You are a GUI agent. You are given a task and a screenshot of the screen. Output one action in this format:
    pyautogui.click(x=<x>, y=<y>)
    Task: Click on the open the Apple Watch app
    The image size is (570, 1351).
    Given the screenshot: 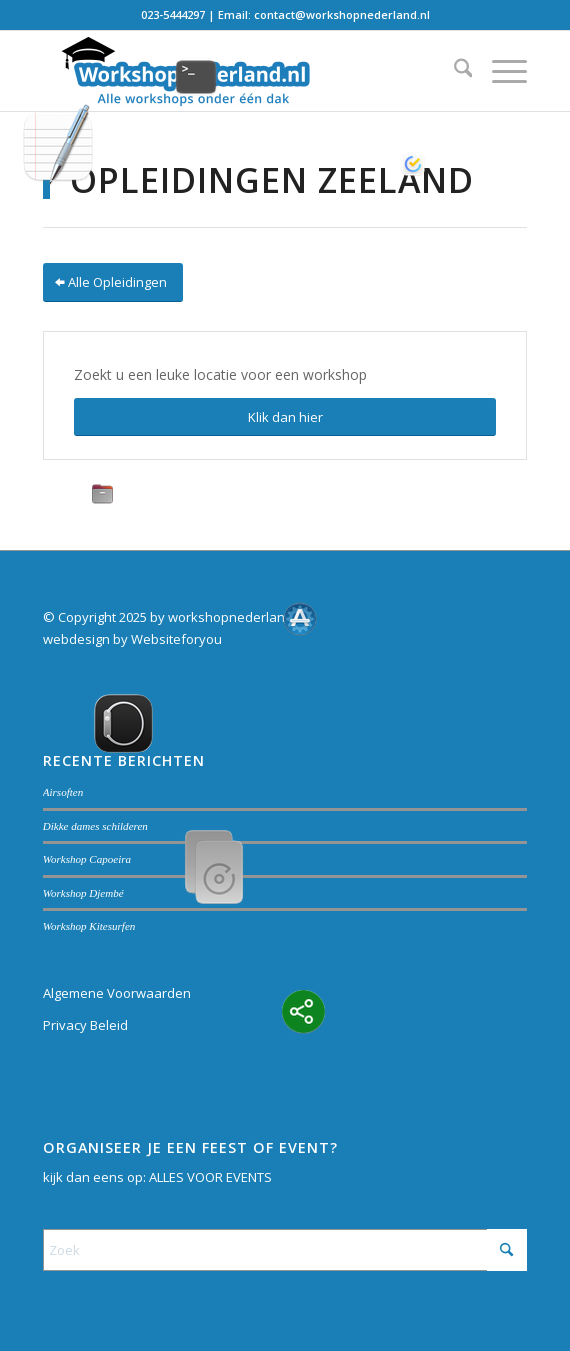 What is the action you would take?
    pyautogui.click(x=123, y=723)
    